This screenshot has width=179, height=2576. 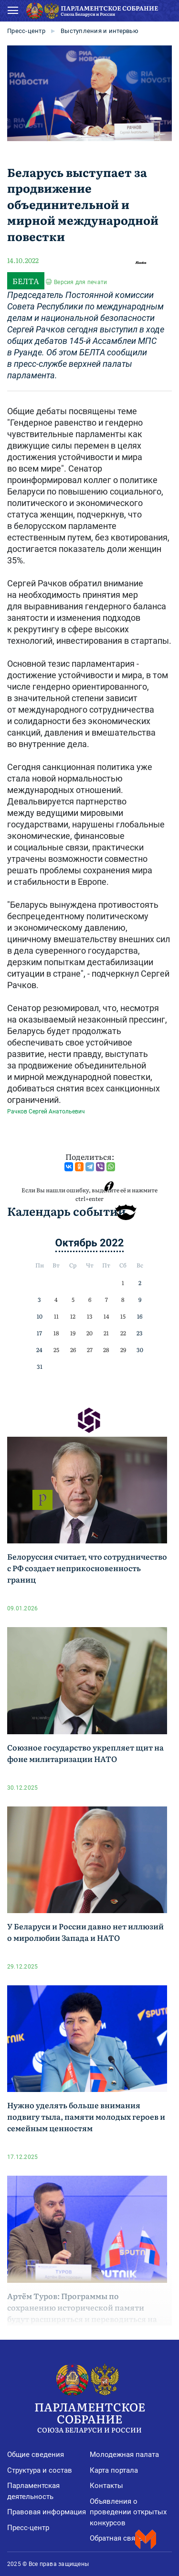 I want to click on open the Monzo banking app, so click(x=146, y=2539).